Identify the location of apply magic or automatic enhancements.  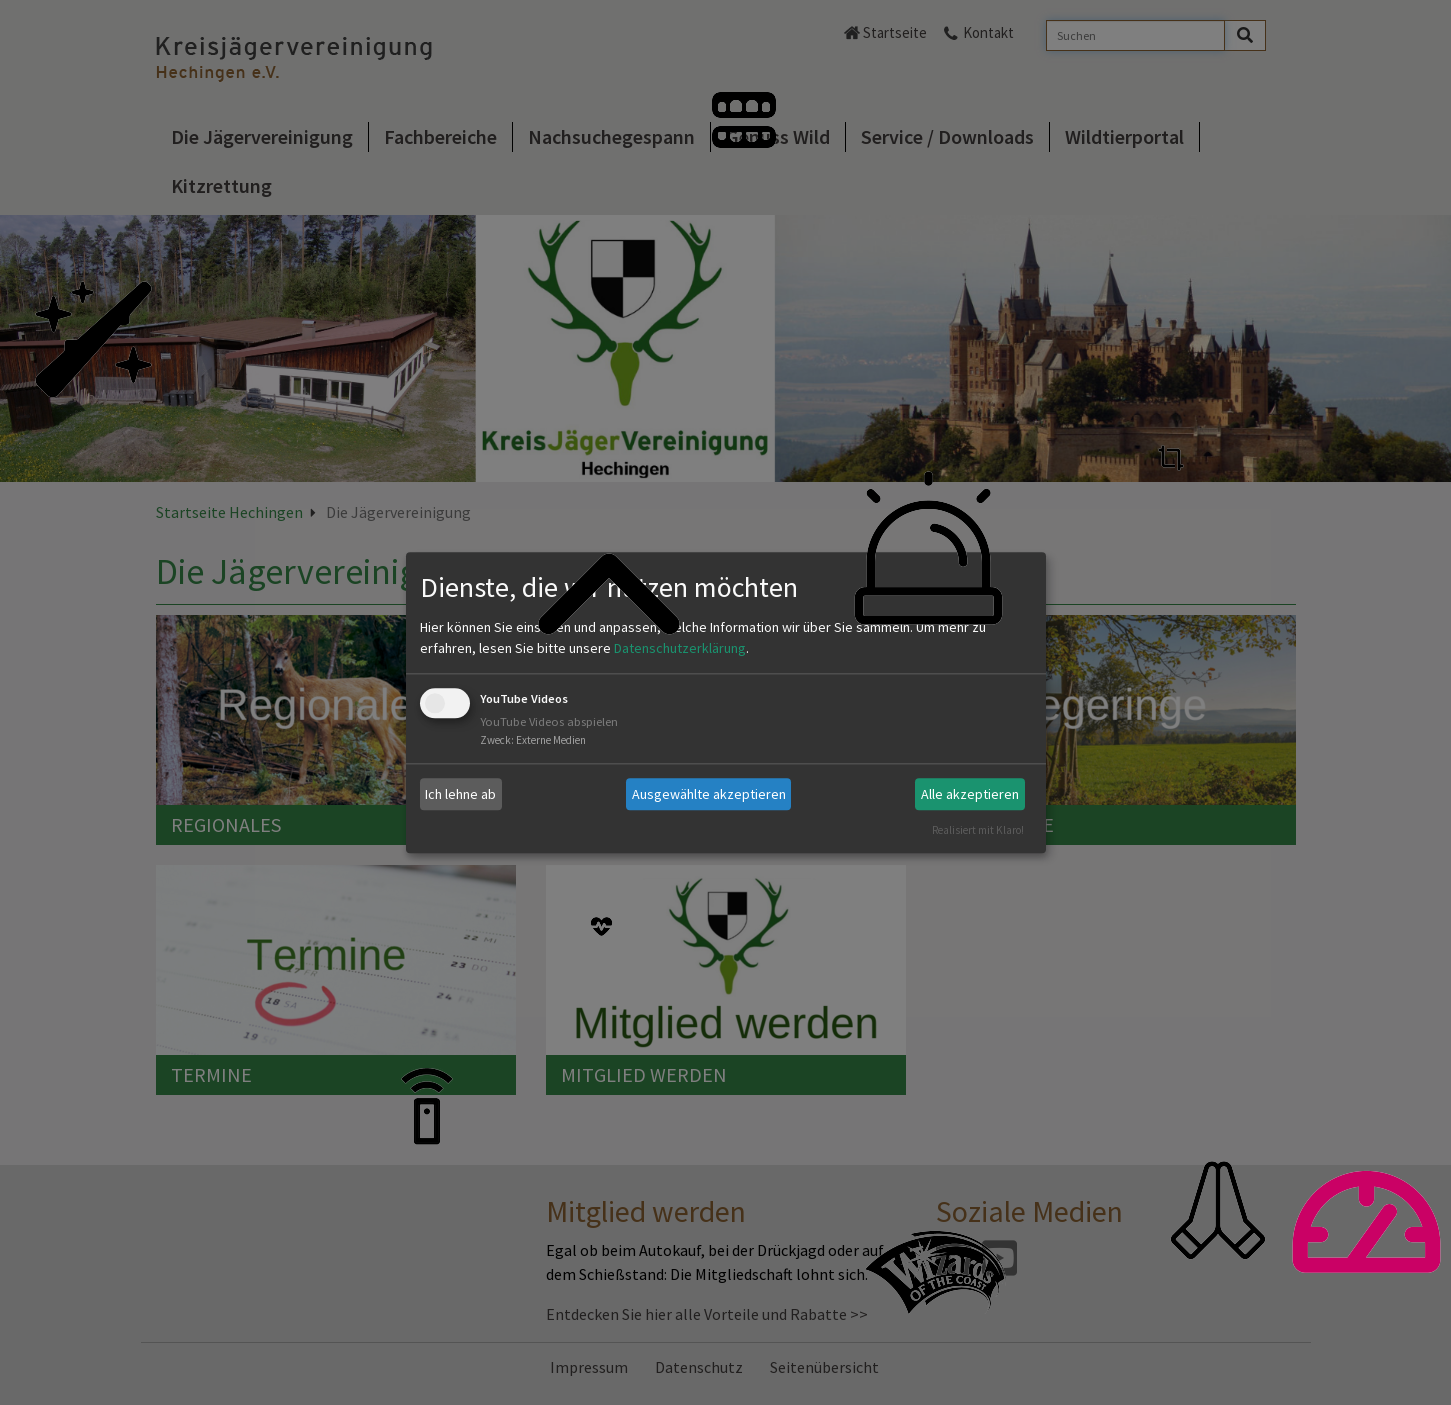
(93, 339).